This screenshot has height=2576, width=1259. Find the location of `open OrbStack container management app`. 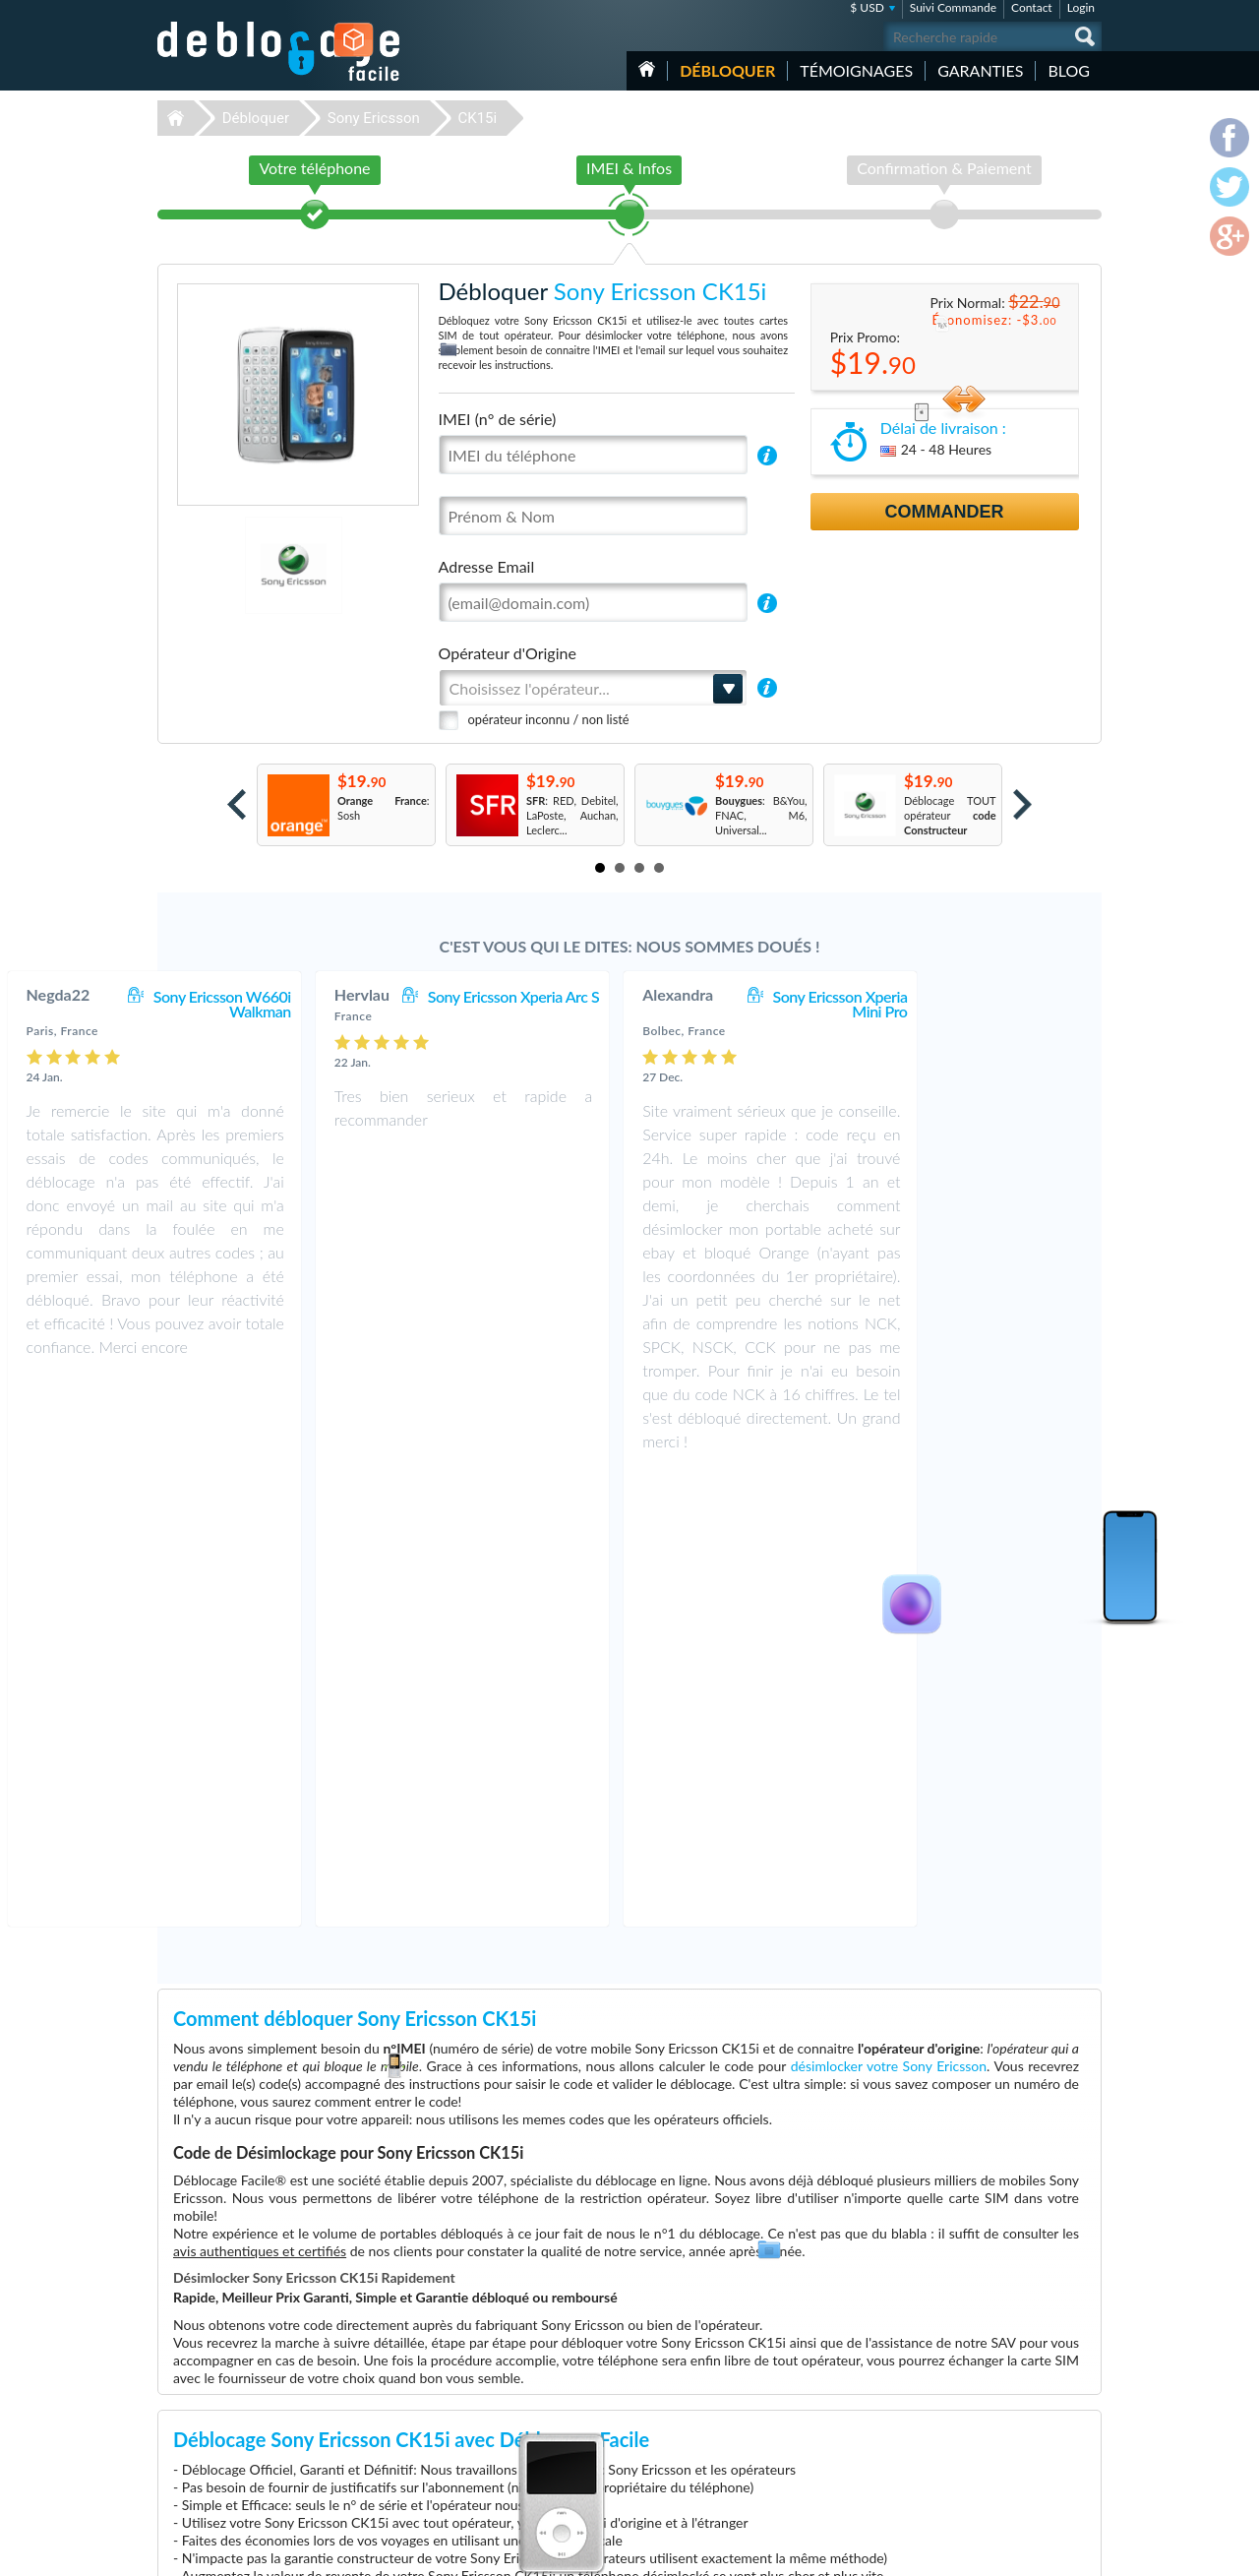

open OrbStack container management app is located at coordinates (912, 1604).